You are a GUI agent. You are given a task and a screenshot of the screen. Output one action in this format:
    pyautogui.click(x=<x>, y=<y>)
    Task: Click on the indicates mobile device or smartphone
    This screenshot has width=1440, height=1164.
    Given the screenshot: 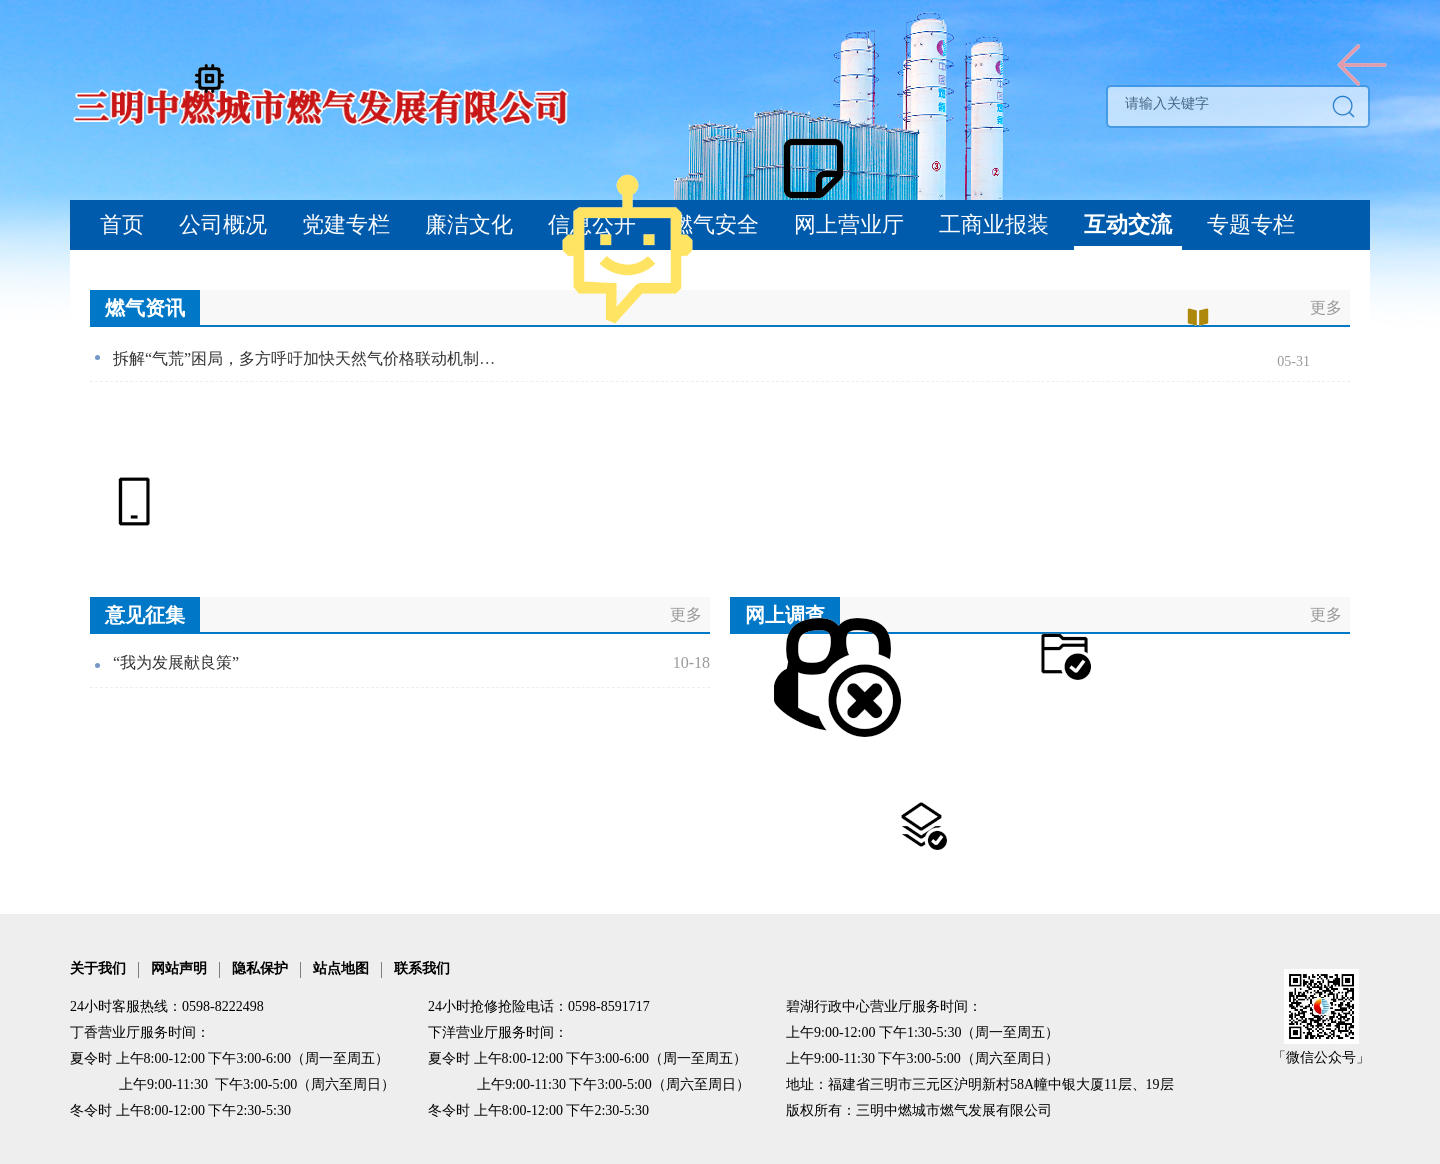 What is the action you would take?
    pyautogui.click(x=132, y=501)
    